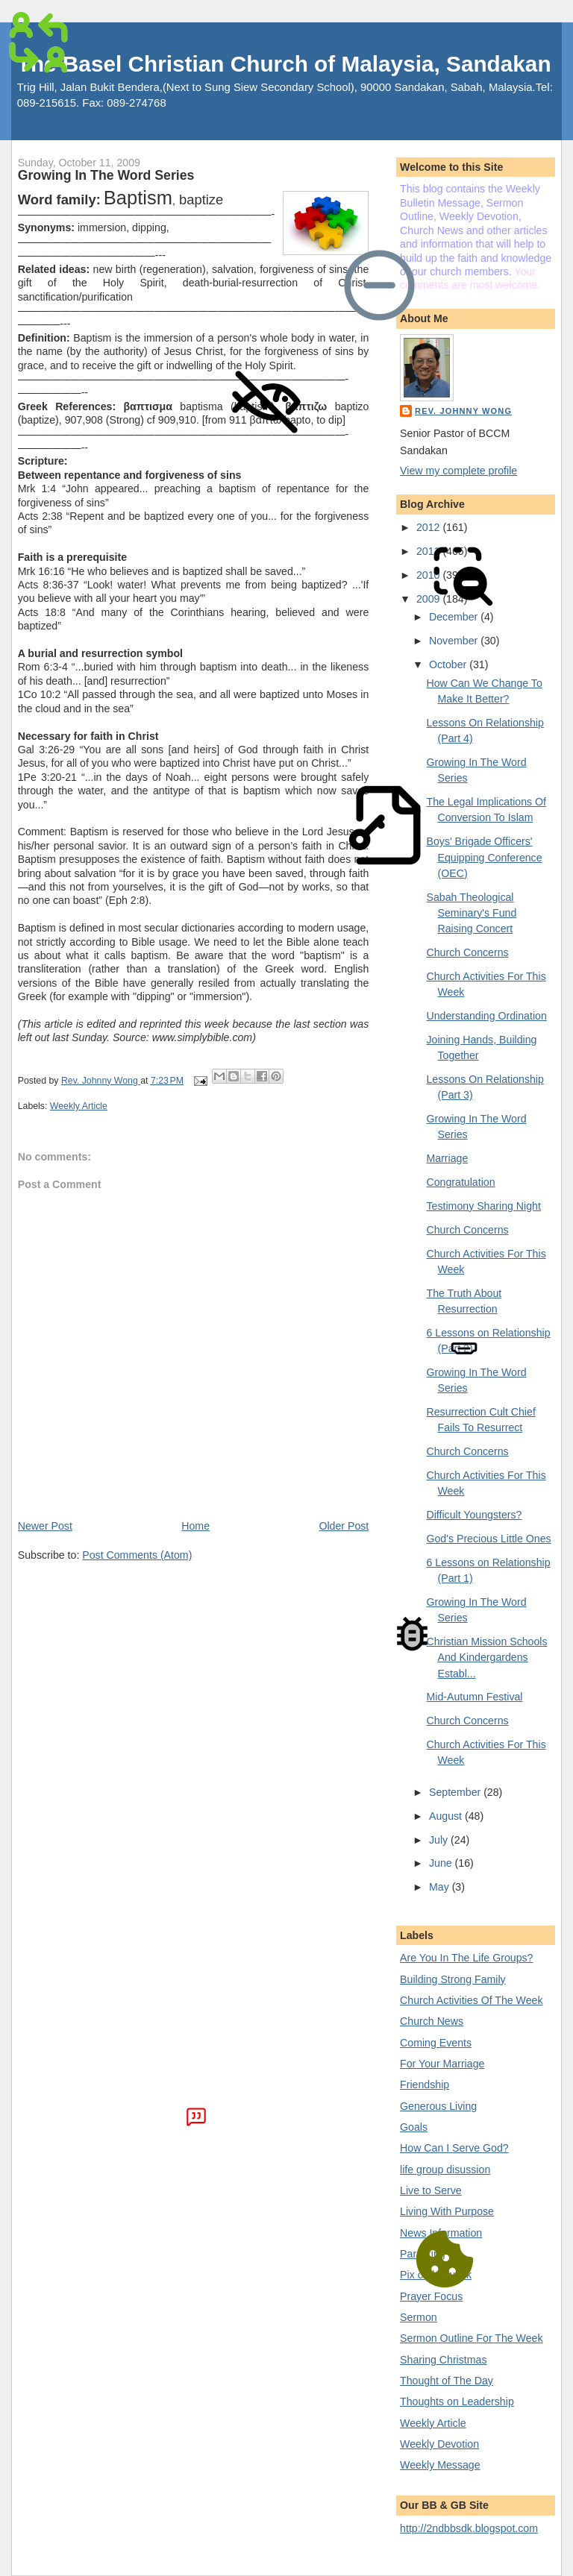  What do you see at coordinates (196, 2117) in the screenshot?
I see `view or send a quoted message` at bounding box center [196, 2117].